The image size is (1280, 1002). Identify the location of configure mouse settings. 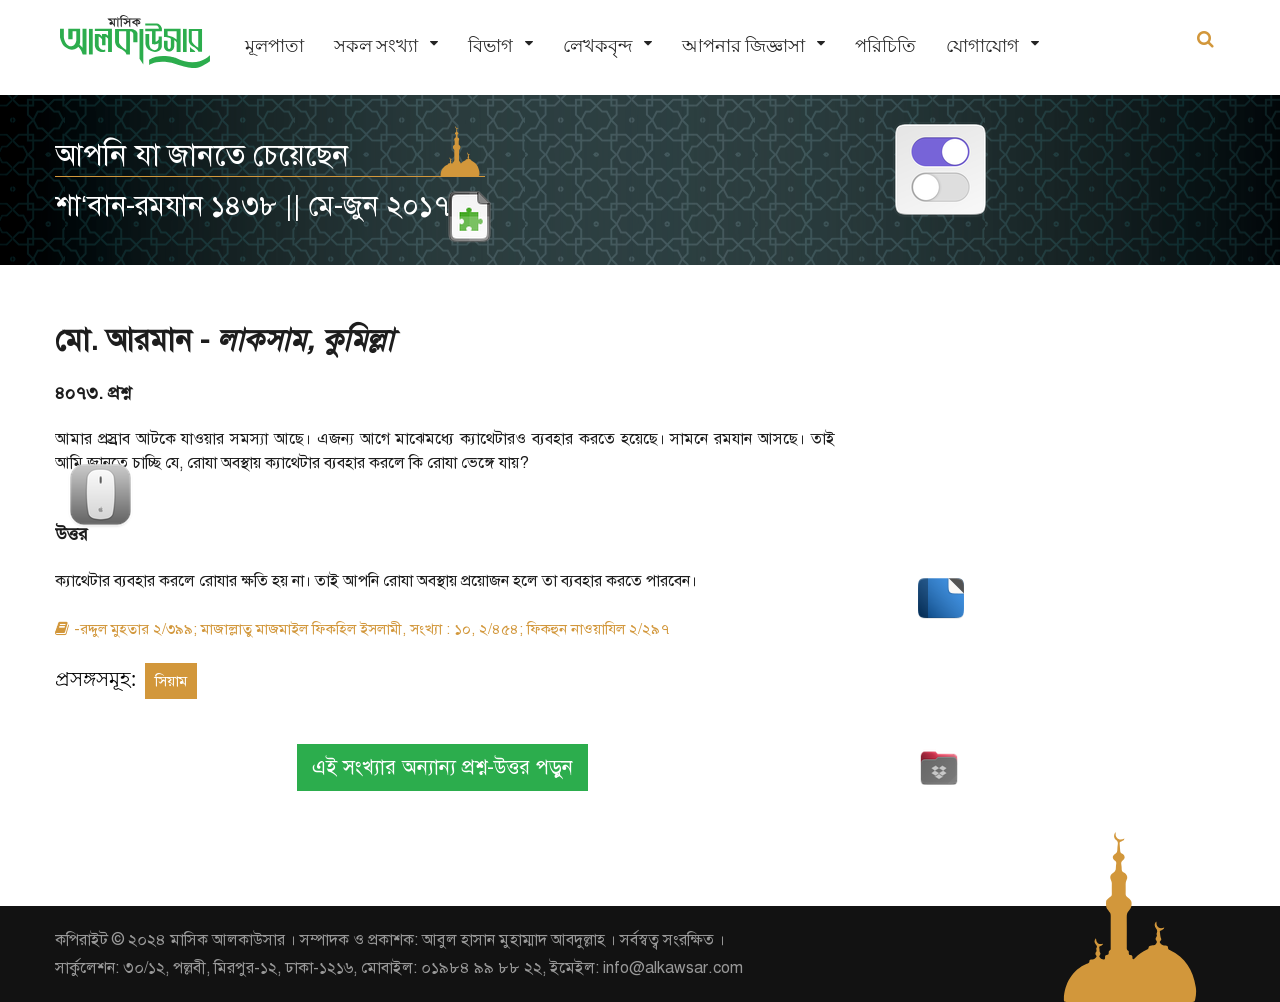
(100, 494).